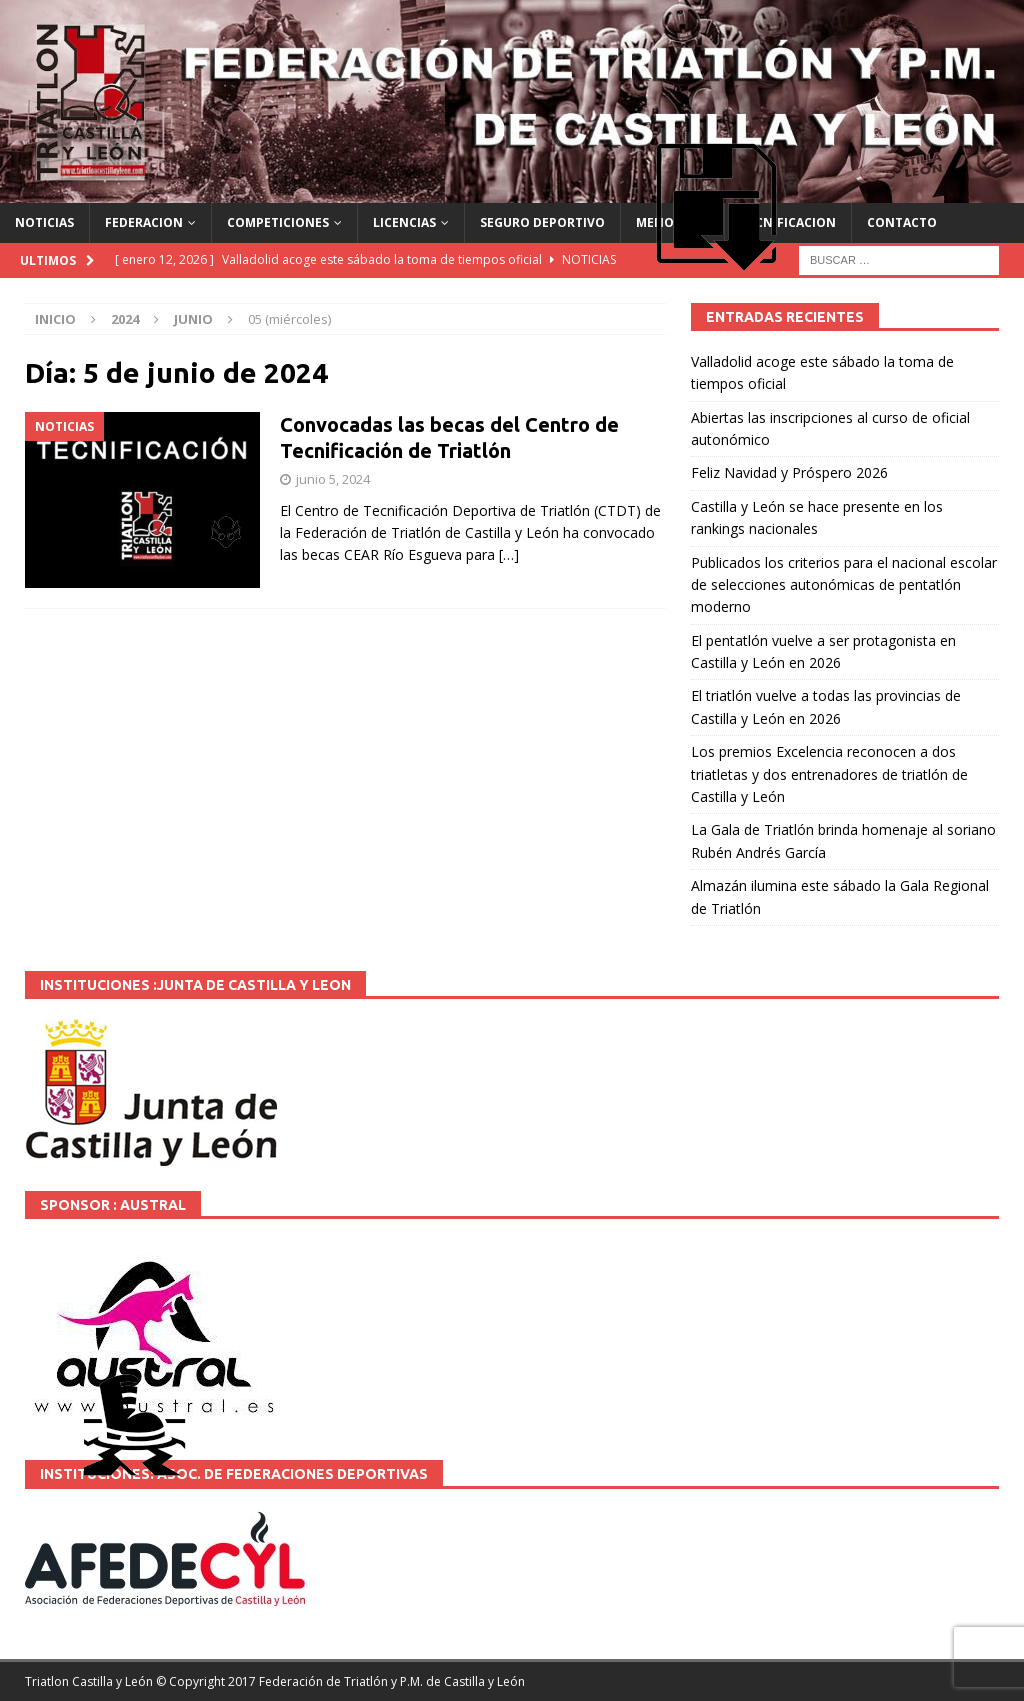 Image resolution: width=1024 pixels, height=1701 pixels. What do you see at coordinates (716, 203) in the screenshot?
I see `load a saved game or file` at bounding box center [716, 203].